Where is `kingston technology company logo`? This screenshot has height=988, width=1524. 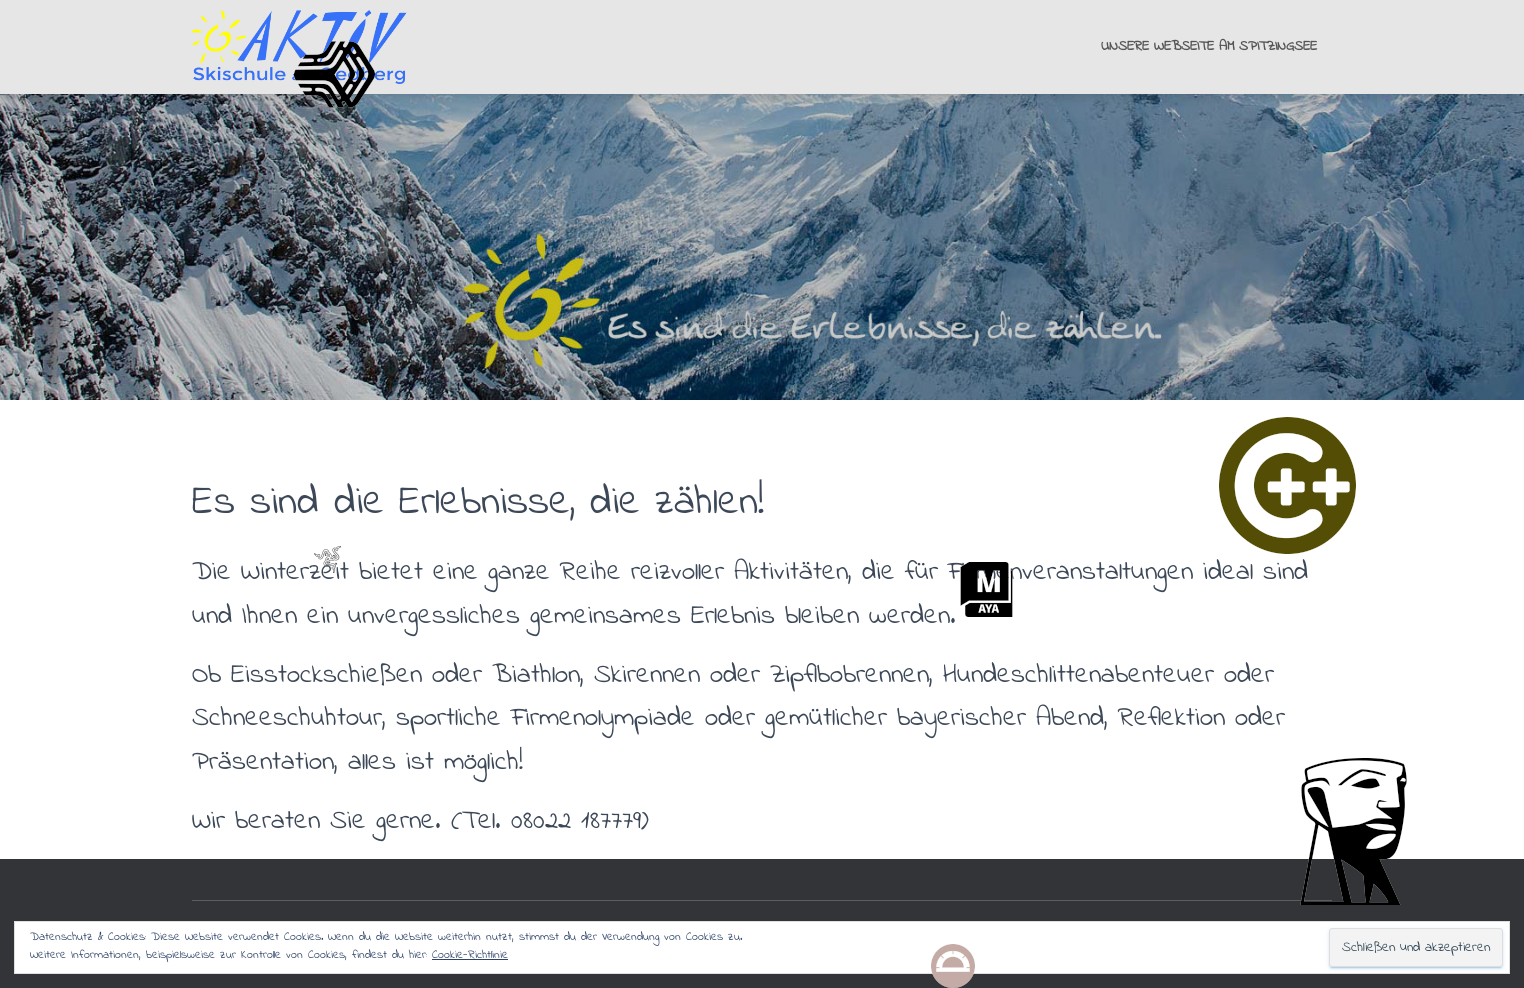 kingston technology company logo is located at coordinates (1353, 831).